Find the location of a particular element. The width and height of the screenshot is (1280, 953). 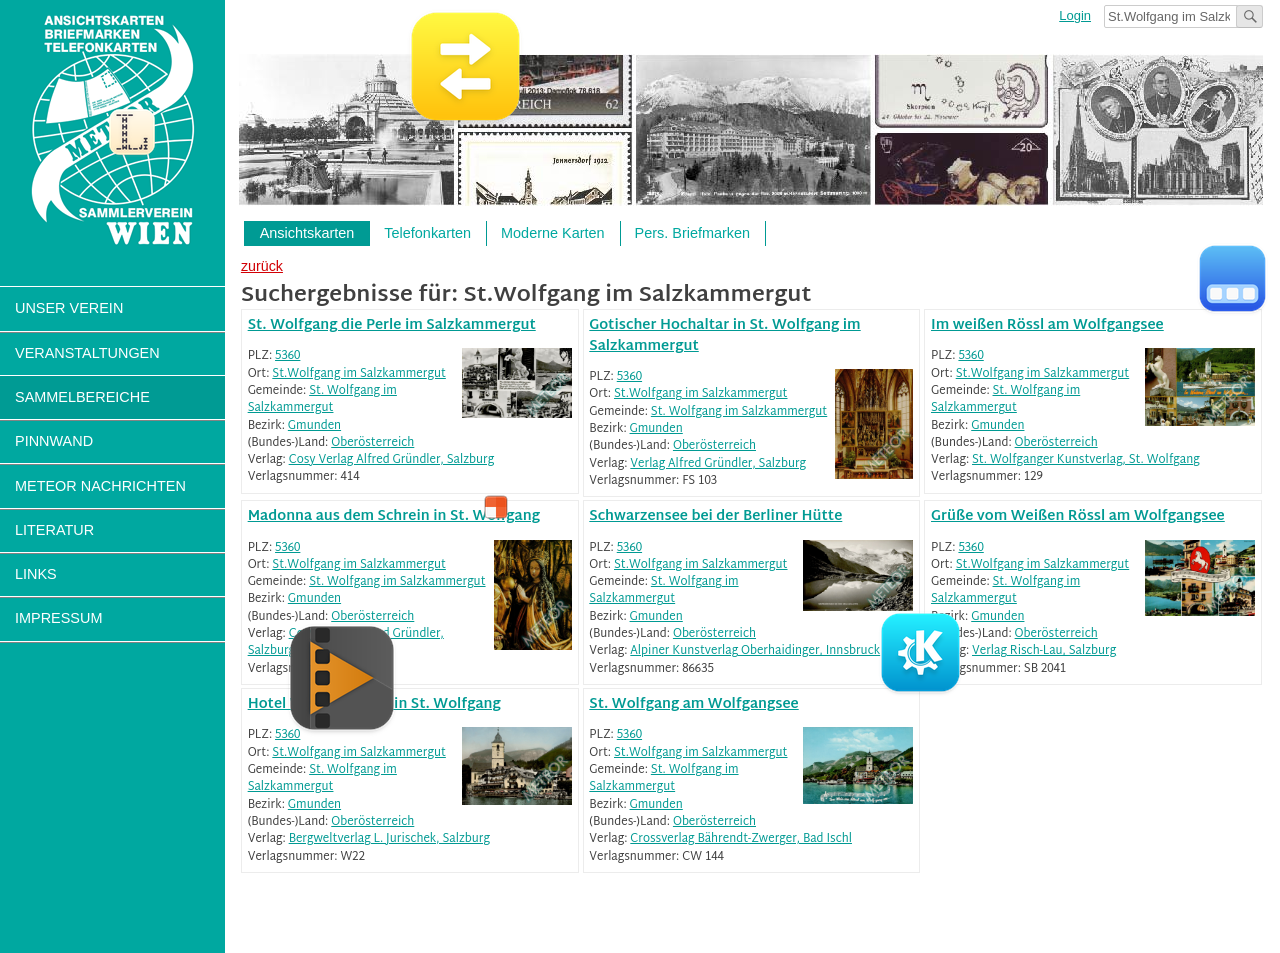

open blackmagic raw player app is located at coordinates (342, 678).